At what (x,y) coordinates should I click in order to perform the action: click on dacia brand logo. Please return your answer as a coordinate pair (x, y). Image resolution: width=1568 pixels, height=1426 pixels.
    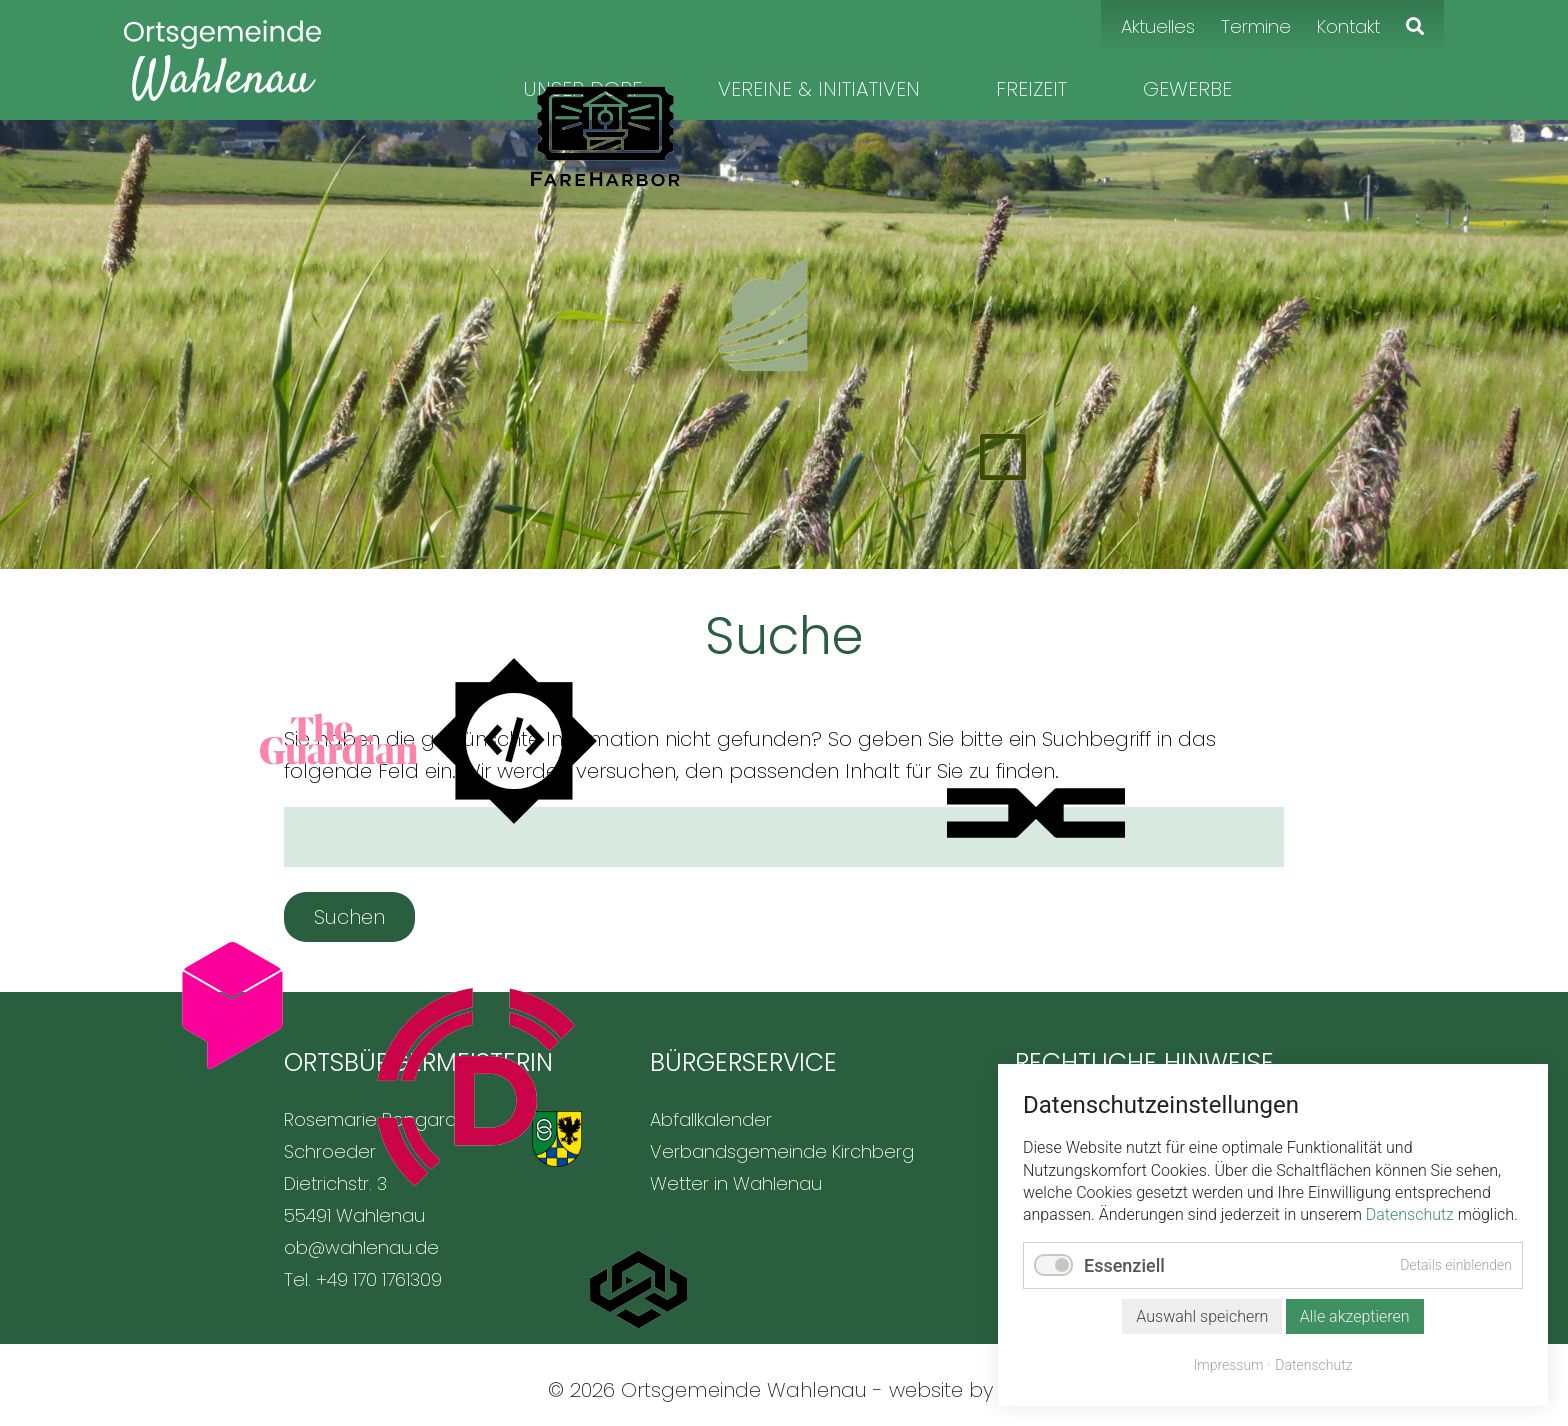
    Looking at the image, I should click on (1036, 813).